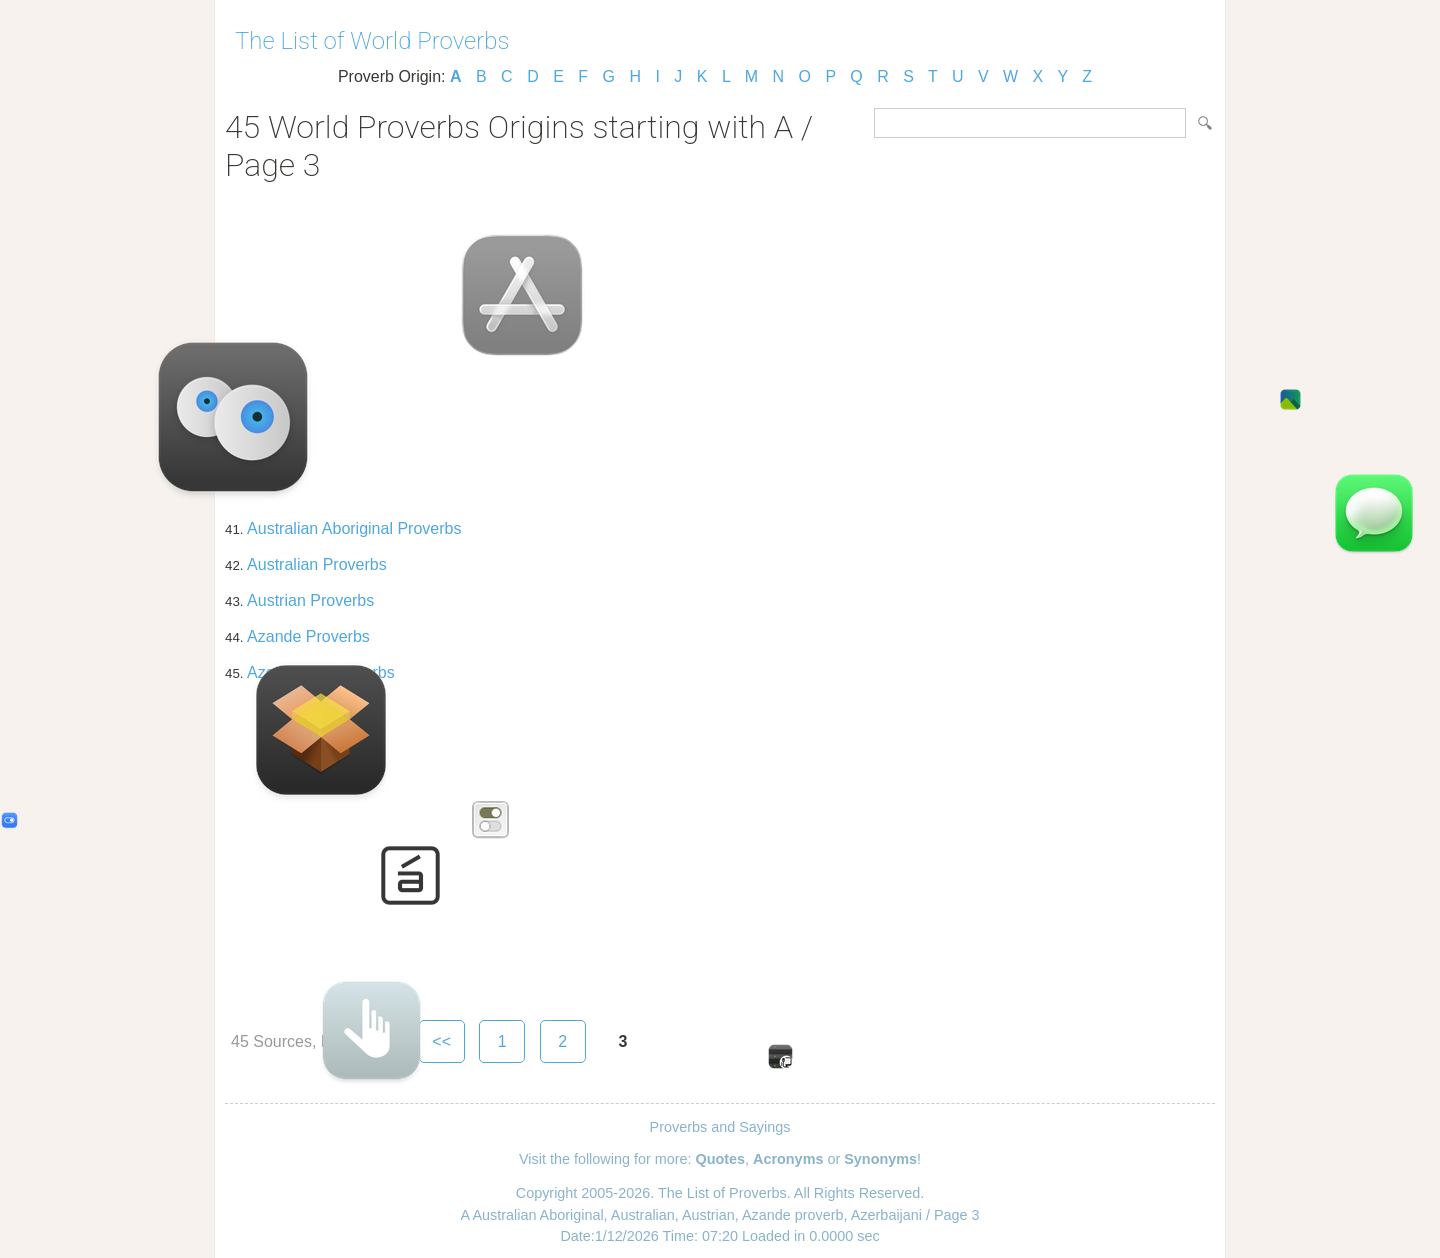 Image resolution: width=1440 pixels, height=1258 pixels. Describe the element at coordinates (9, 820) in the screenshot. I see `access desktop customization settings` at that location.